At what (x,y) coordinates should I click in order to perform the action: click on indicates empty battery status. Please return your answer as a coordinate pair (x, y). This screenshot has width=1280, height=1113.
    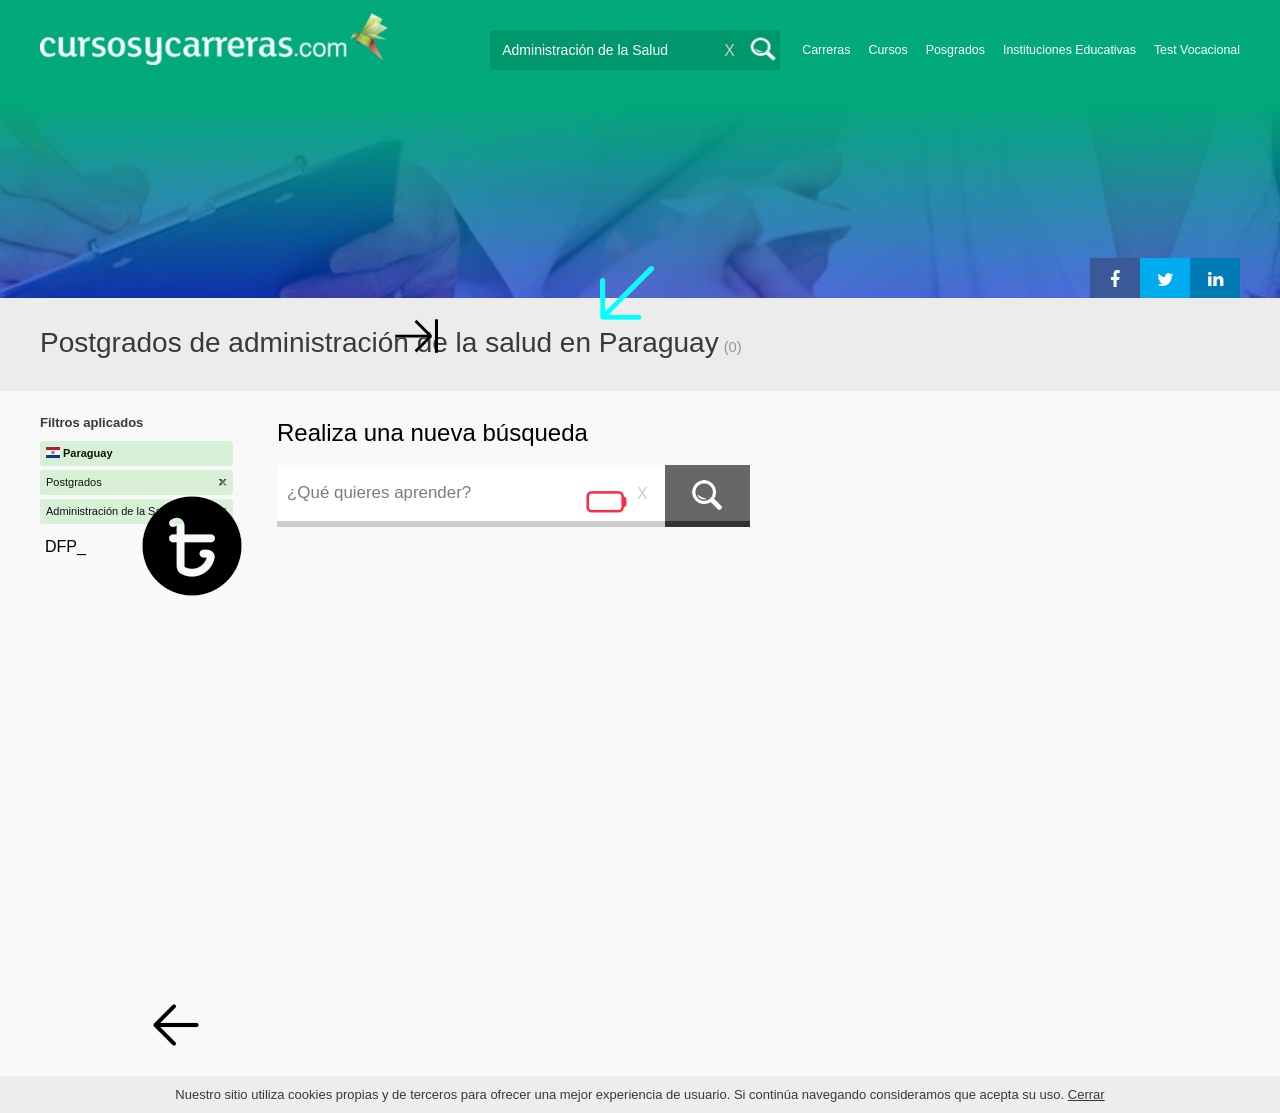
    Looking at the image, I should click on (606, 500).